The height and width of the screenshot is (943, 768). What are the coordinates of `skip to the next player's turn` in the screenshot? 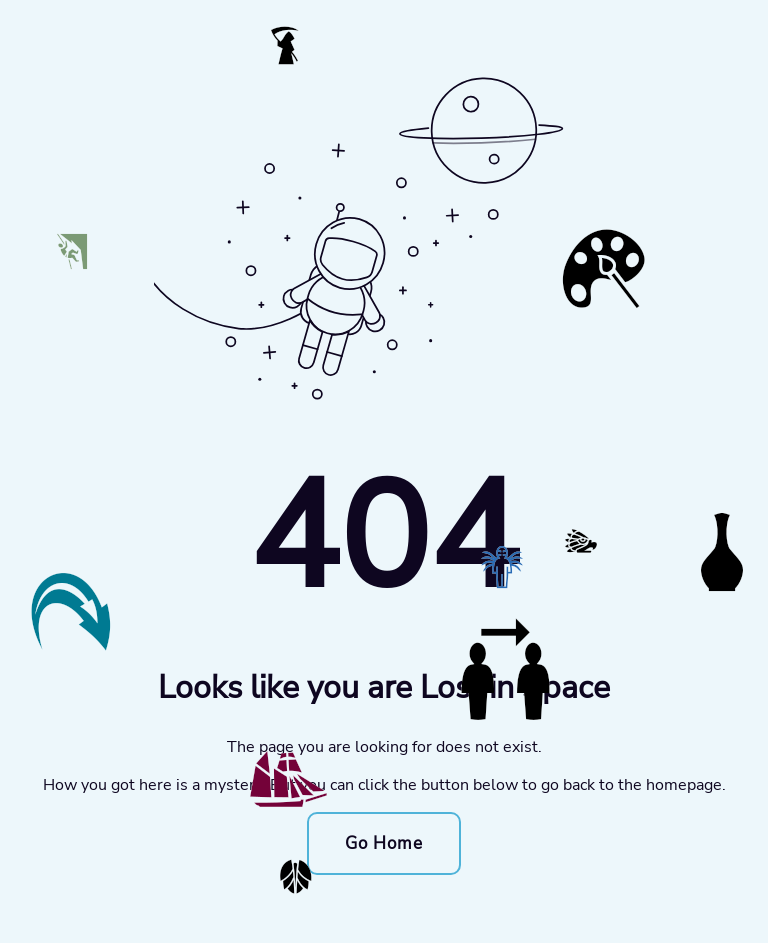 It's located at (505, 670).